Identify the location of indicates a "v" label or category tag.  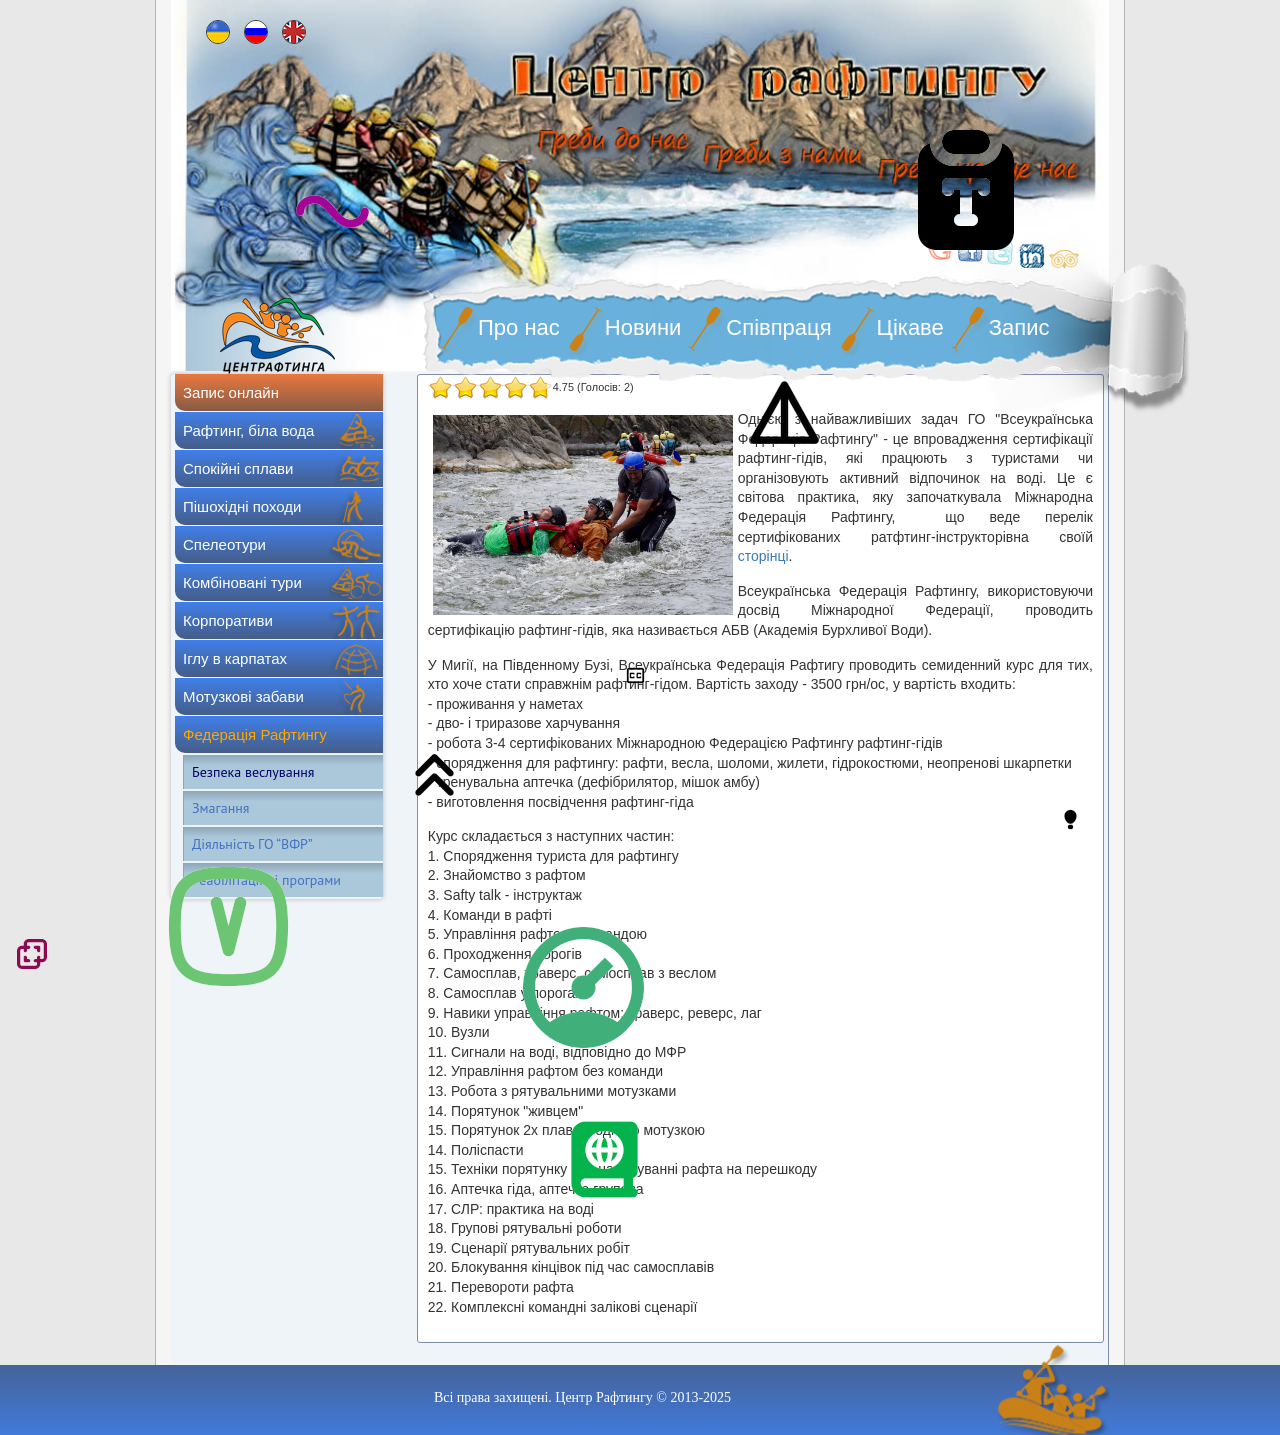
(228, 926).